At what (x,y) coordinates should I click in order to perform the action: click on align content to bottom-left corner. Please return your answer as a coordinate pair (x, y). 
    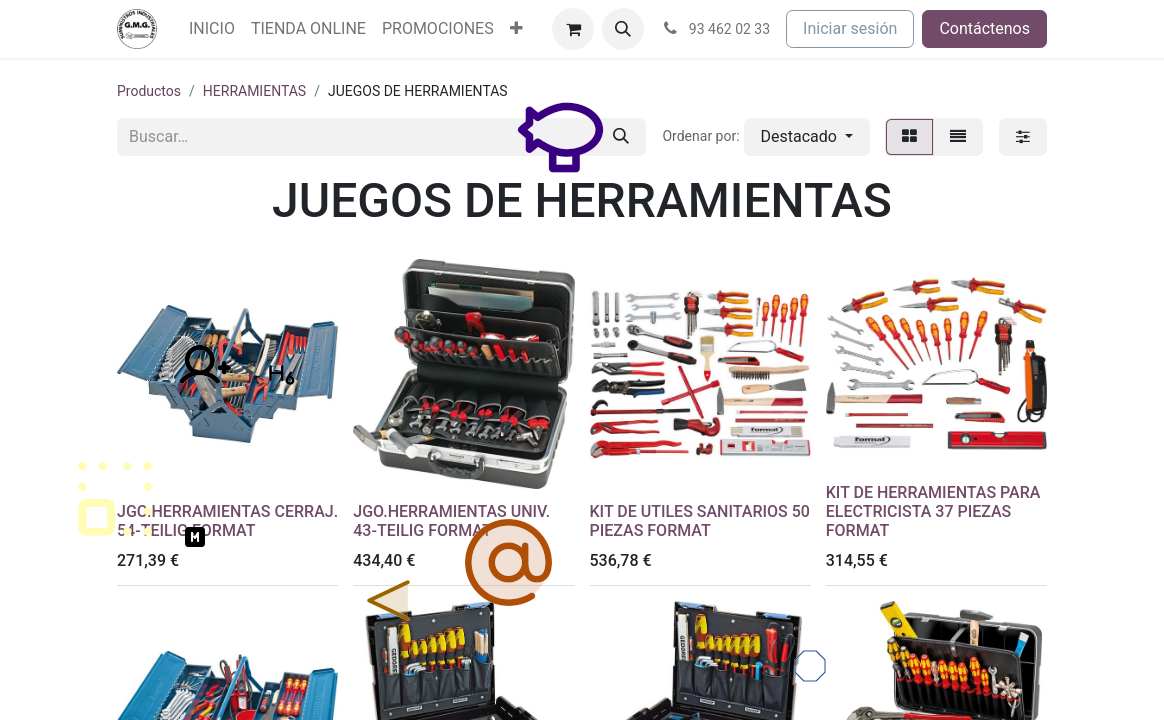
    Looking at the image, I should click on (115, 499).